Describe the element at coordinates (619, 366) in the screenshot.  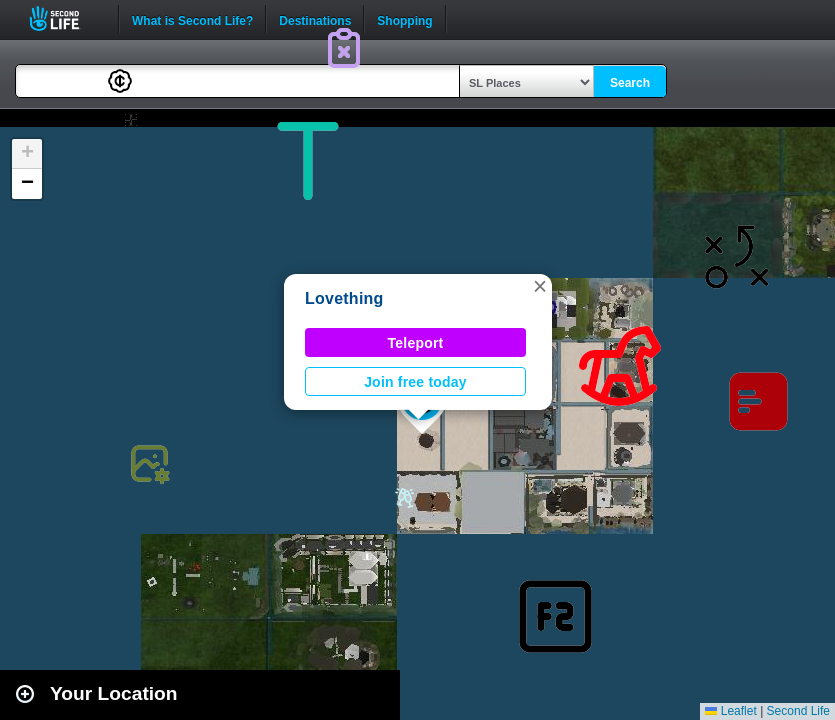
I see `access kids or children's section` at that location.